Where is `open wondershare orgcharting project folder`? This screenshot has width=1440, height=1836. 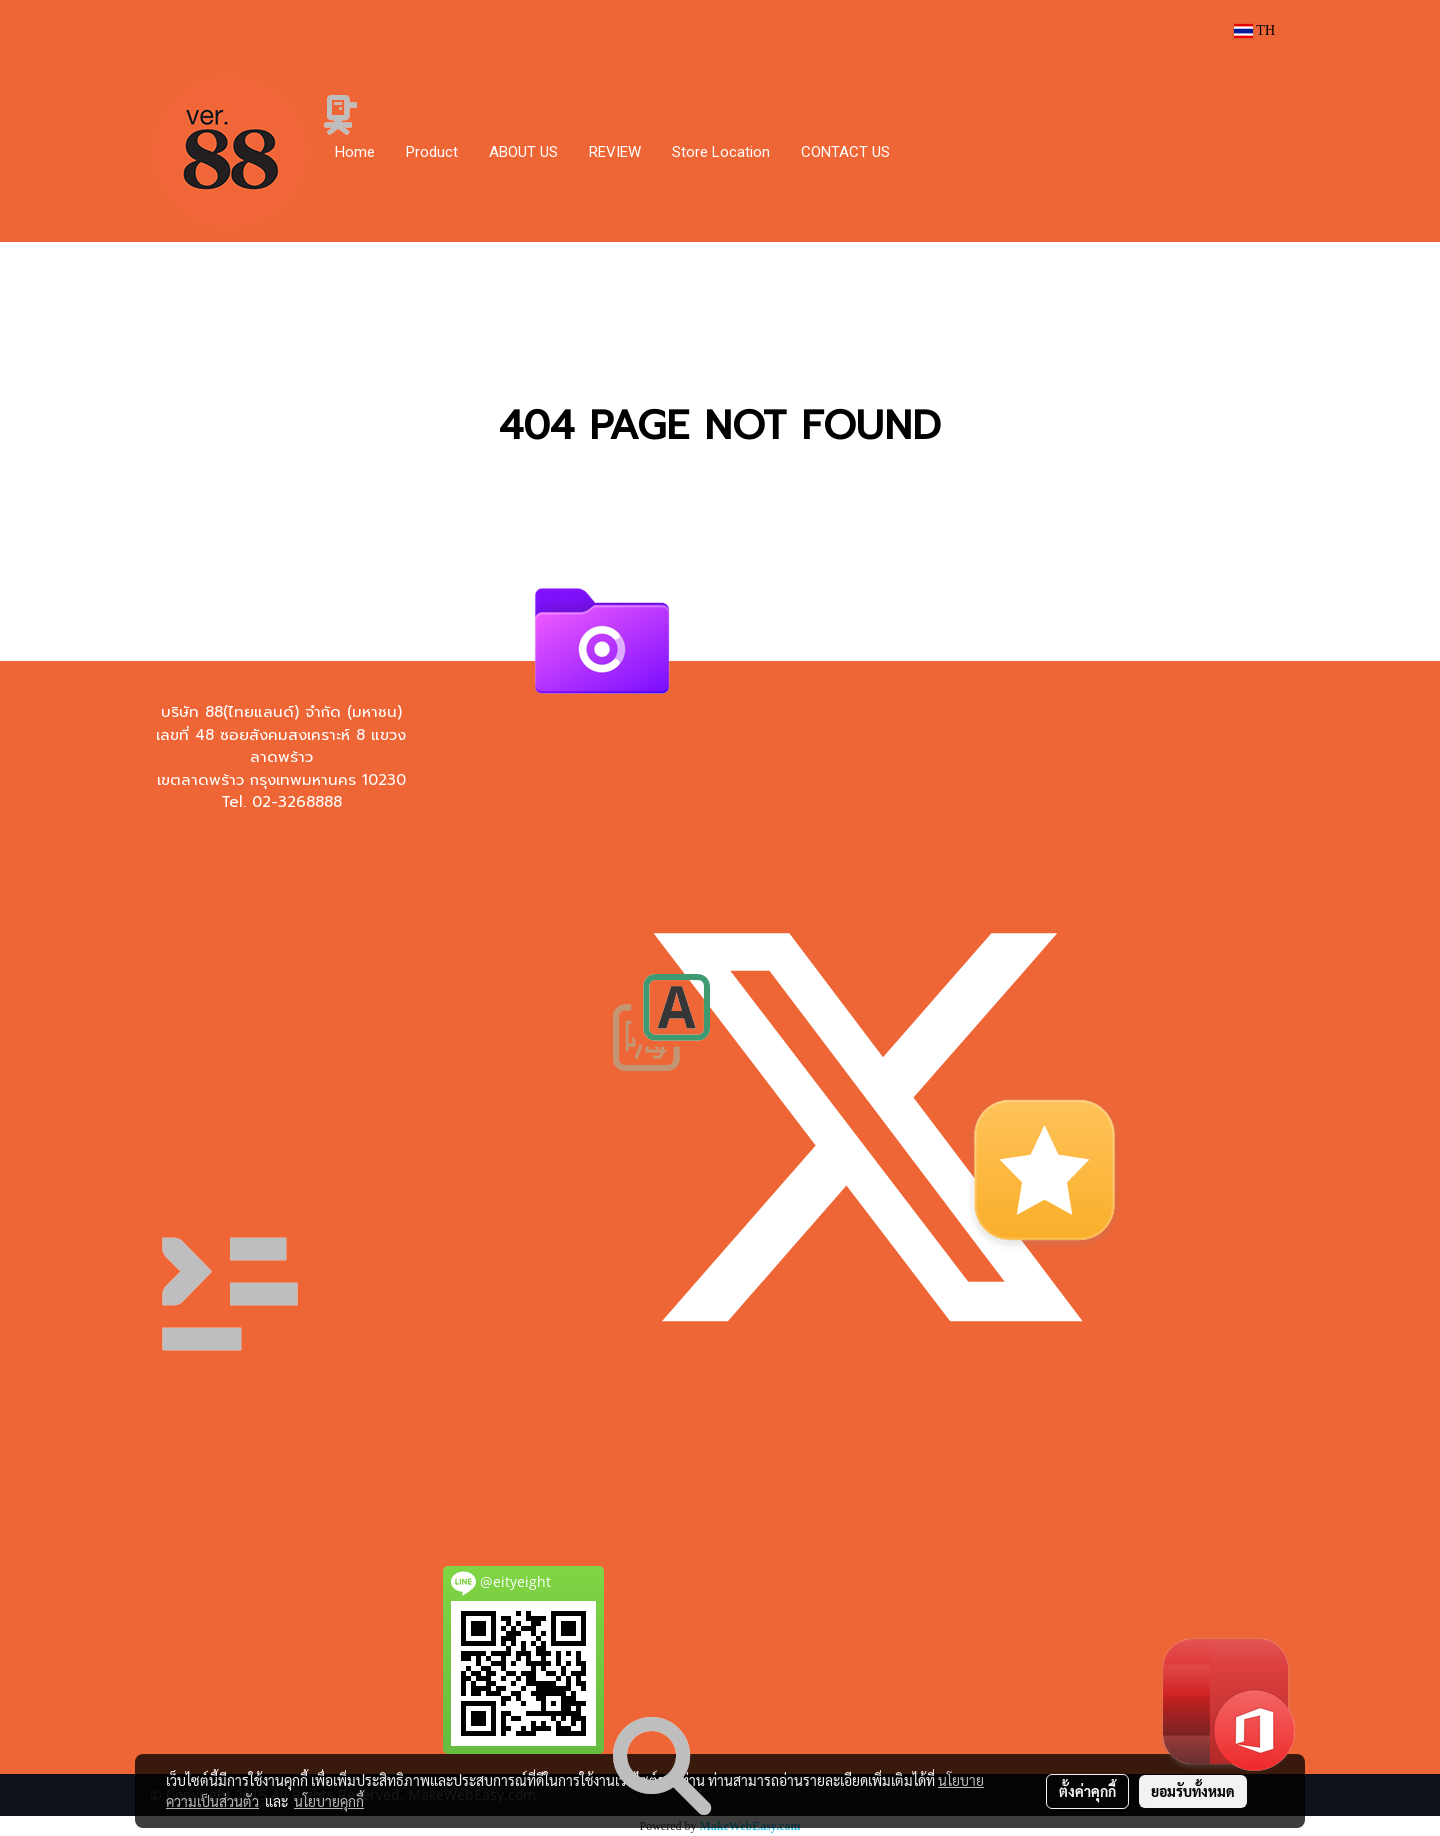 open wondershare orgcharting project folder is located at coordinates (601, 644).